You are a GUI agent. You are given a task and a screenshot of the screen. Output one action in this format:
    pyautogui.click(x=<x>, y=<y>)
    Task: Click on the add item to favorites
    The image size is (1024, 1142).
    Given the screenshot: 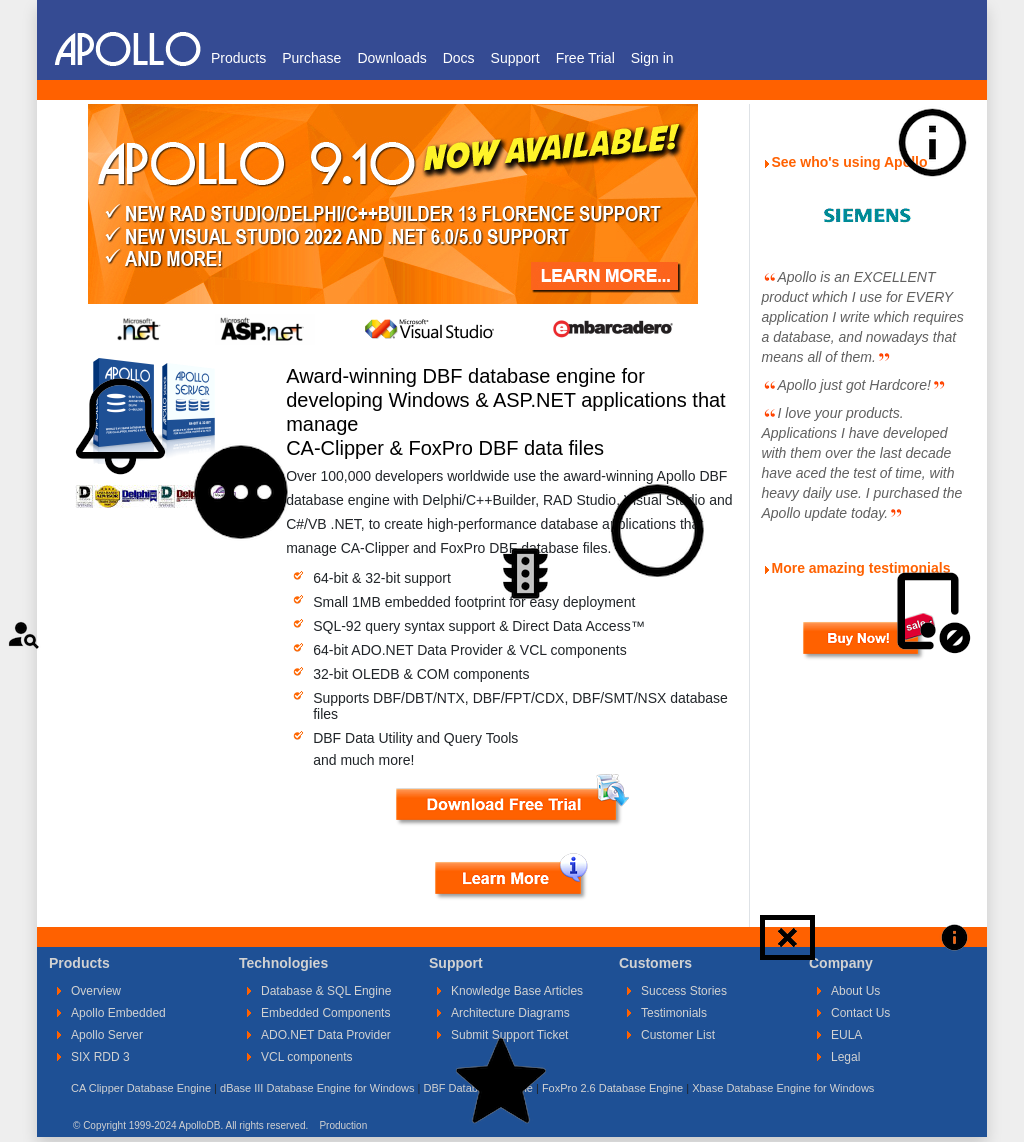 What is the action you would take?
    pyautogui.click(x=501, y=1082)
    